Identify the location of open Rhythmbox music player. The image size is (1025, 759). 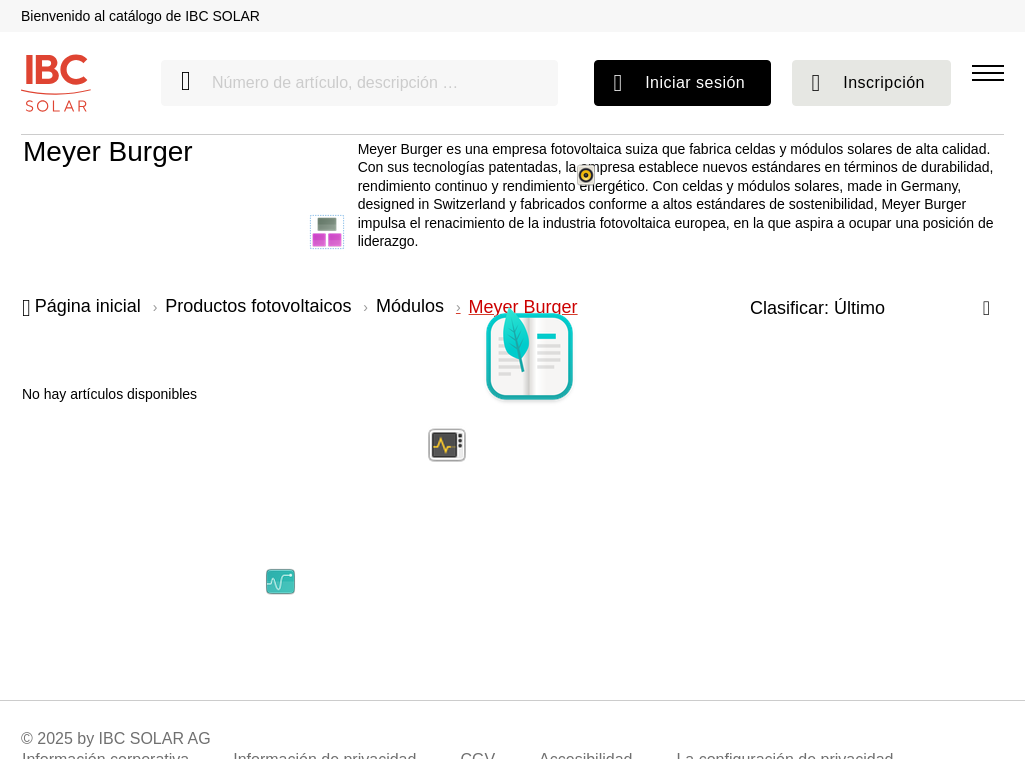
(586, 175).